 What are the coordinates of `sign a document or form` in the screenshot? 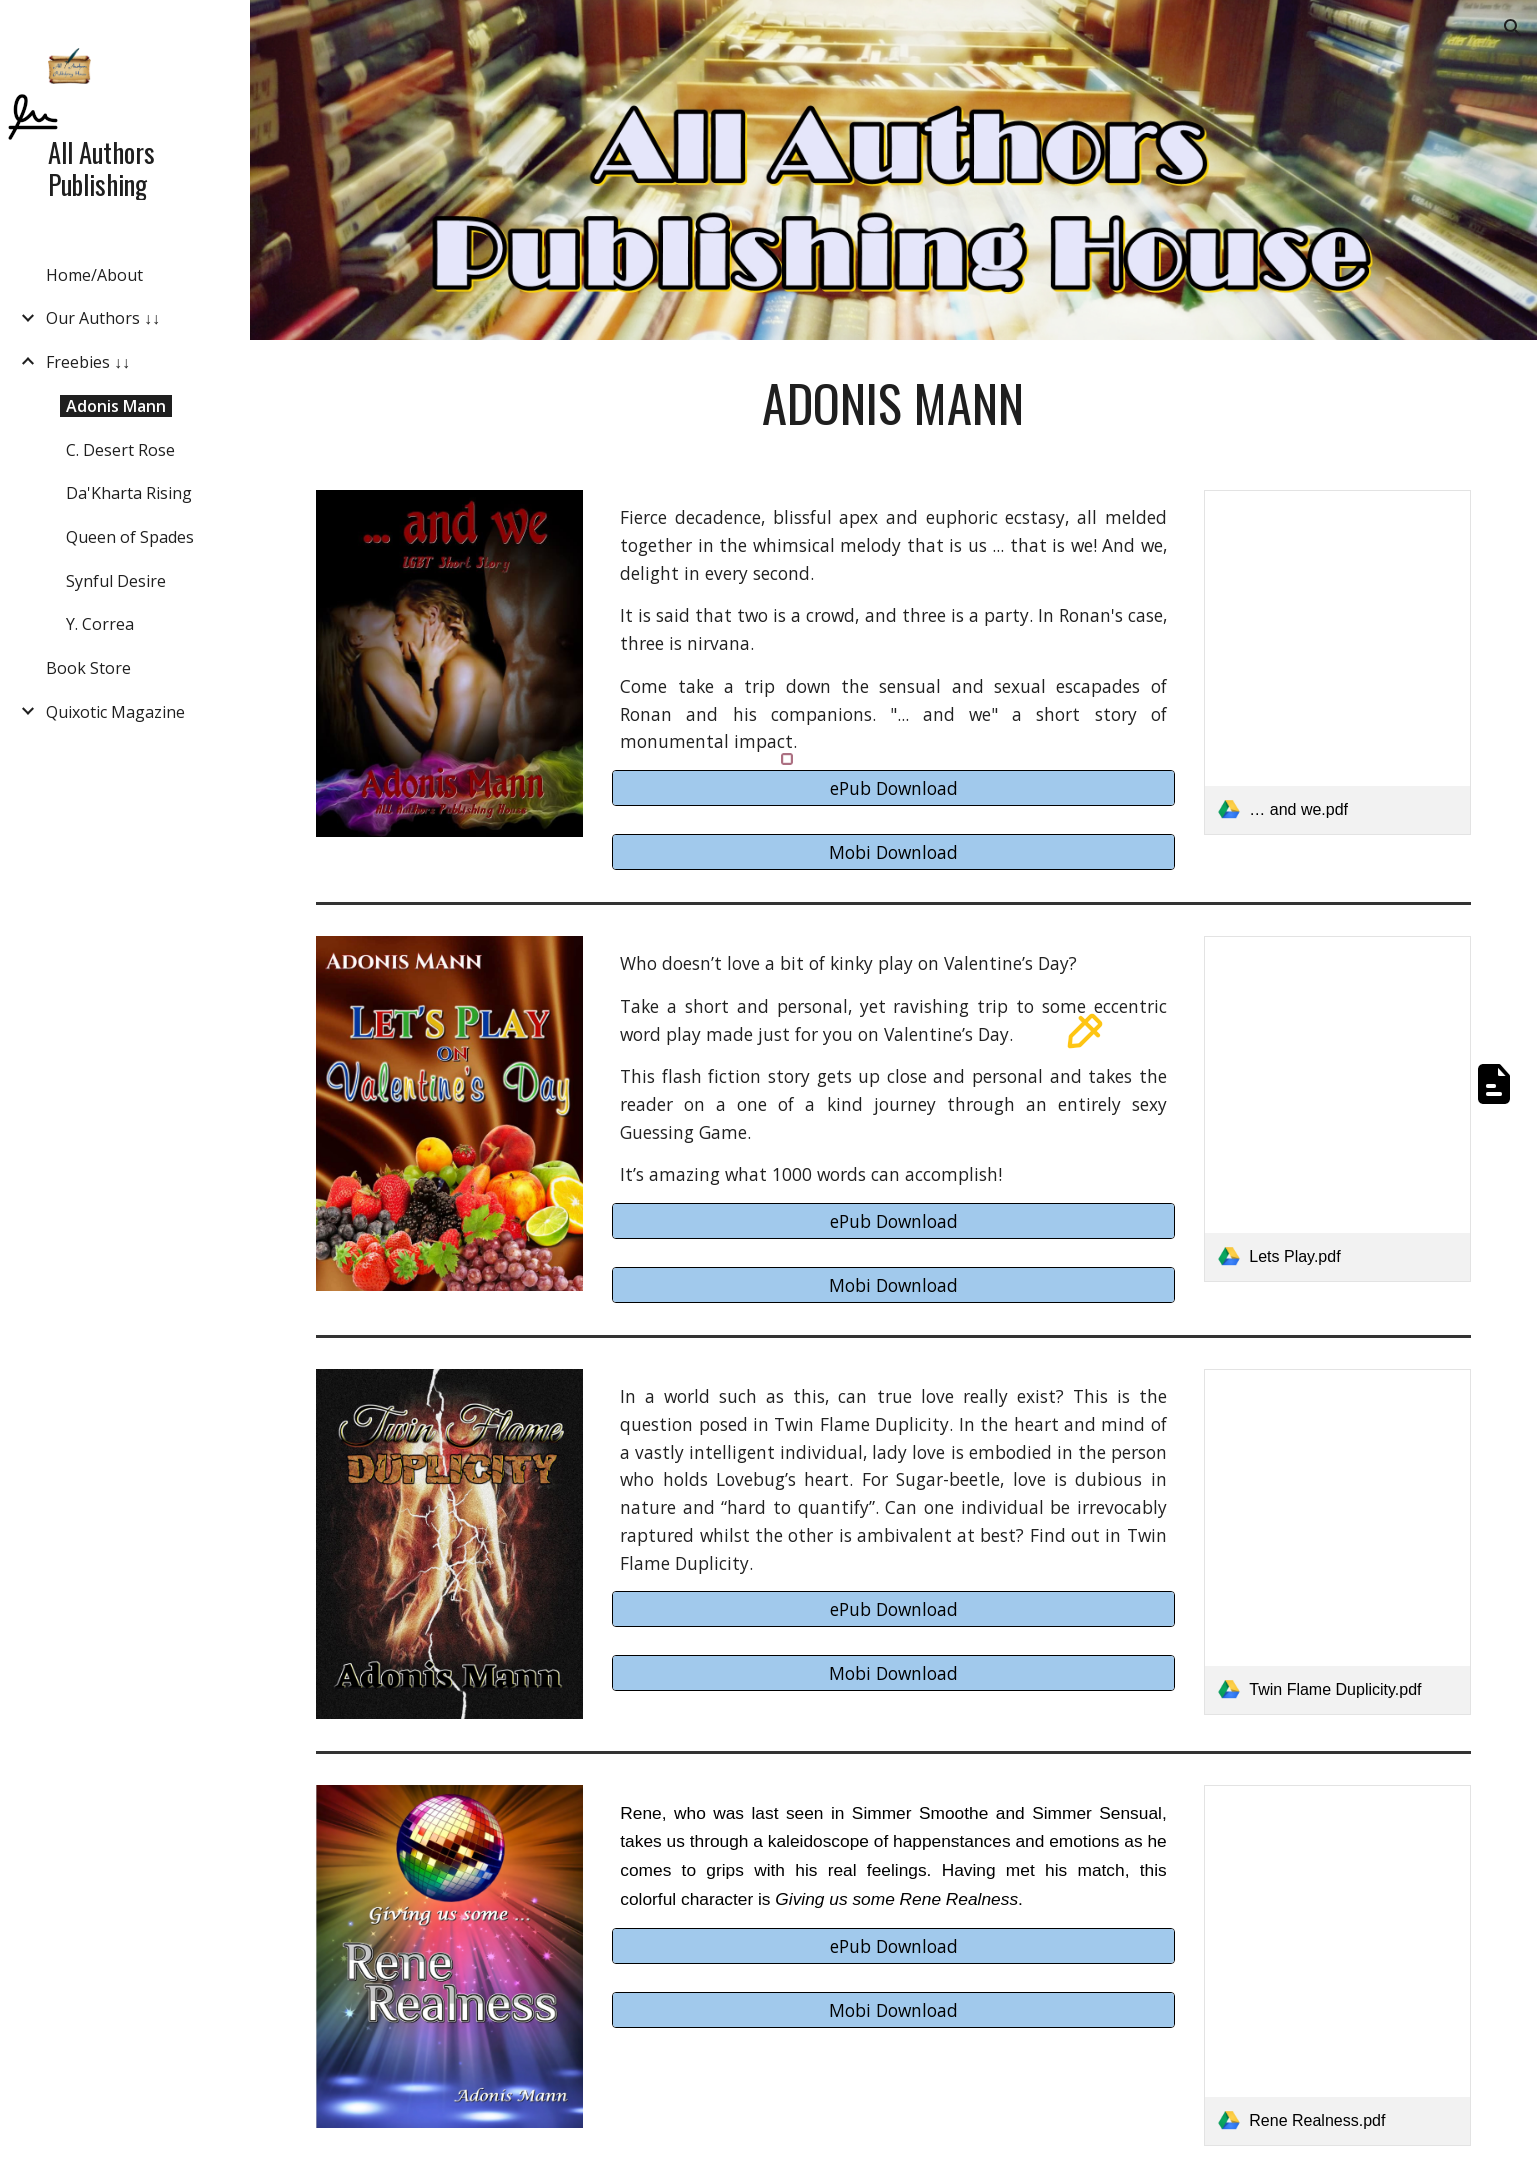 It's located at (33, 117).